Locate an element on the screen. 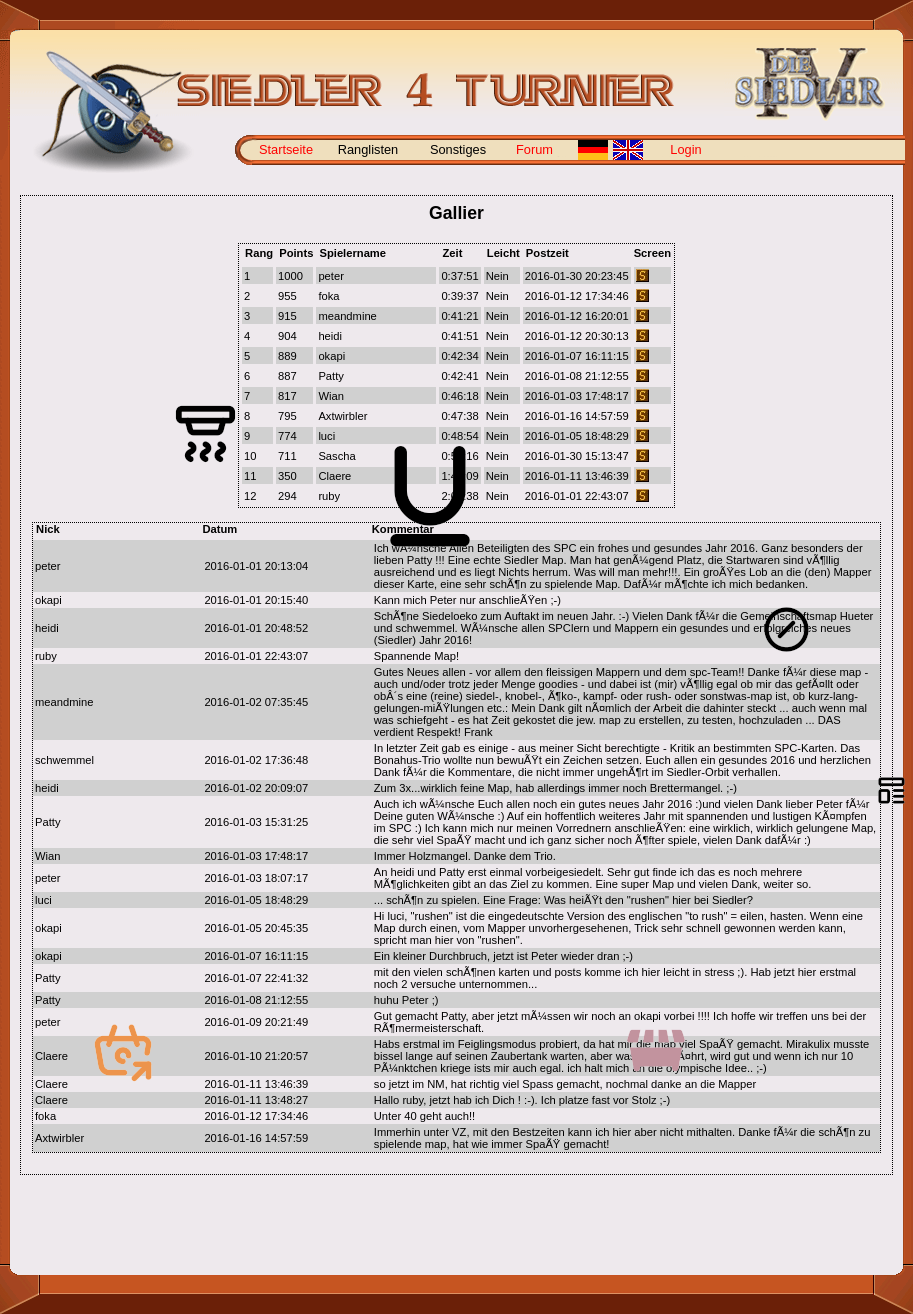 The width and height of the screenshot is (913, 1314). access page or document templates is located at coordinates (891, 790).